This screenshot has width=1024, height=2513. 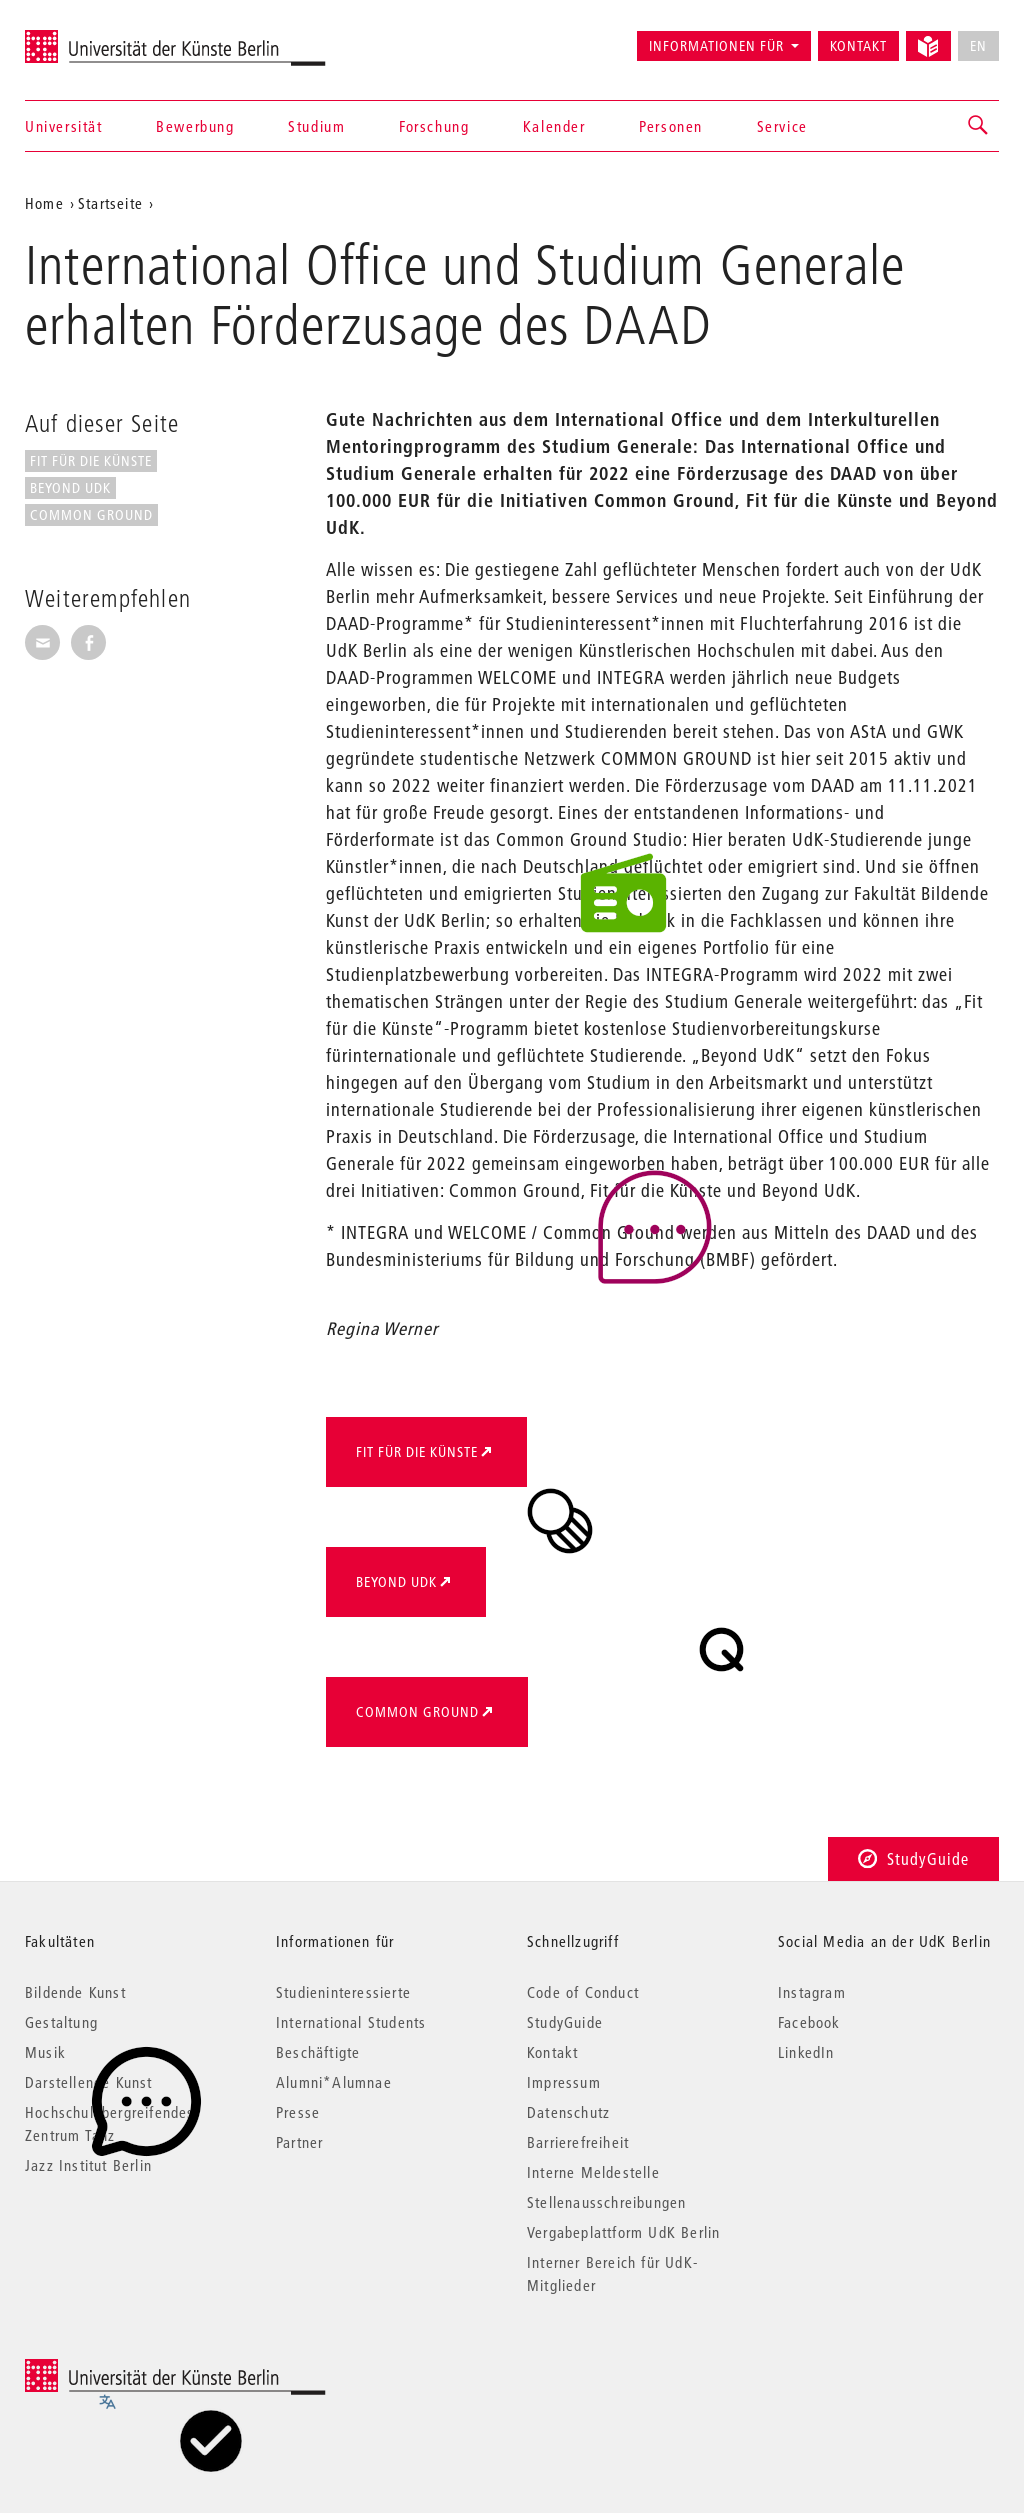 I want to click on indicates guatemalan quetzal currency, so click(x=721, y=1649).